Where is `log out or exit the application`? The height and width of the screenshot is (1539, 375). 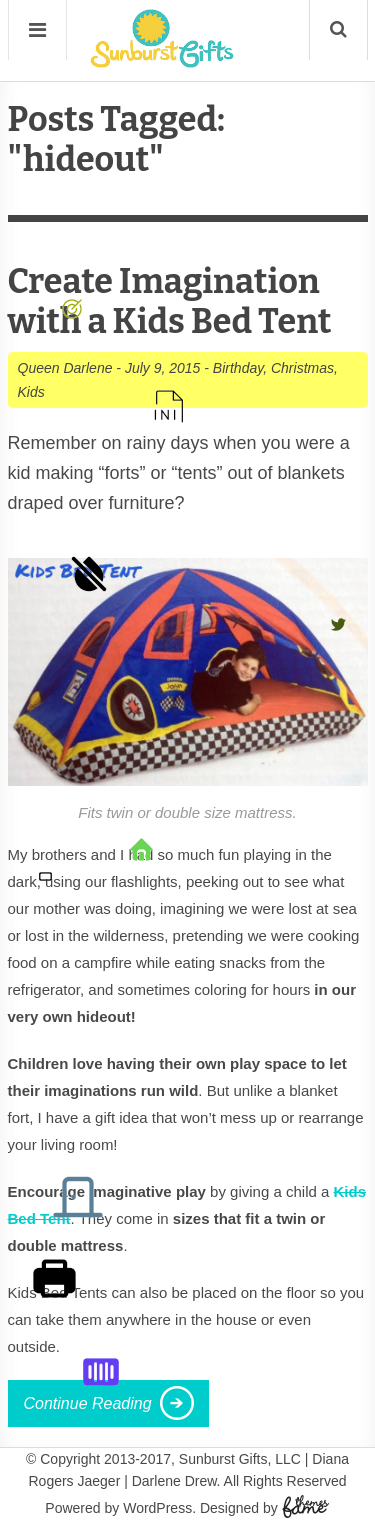 log out or exit the application is located at coordinates (78, 1197).